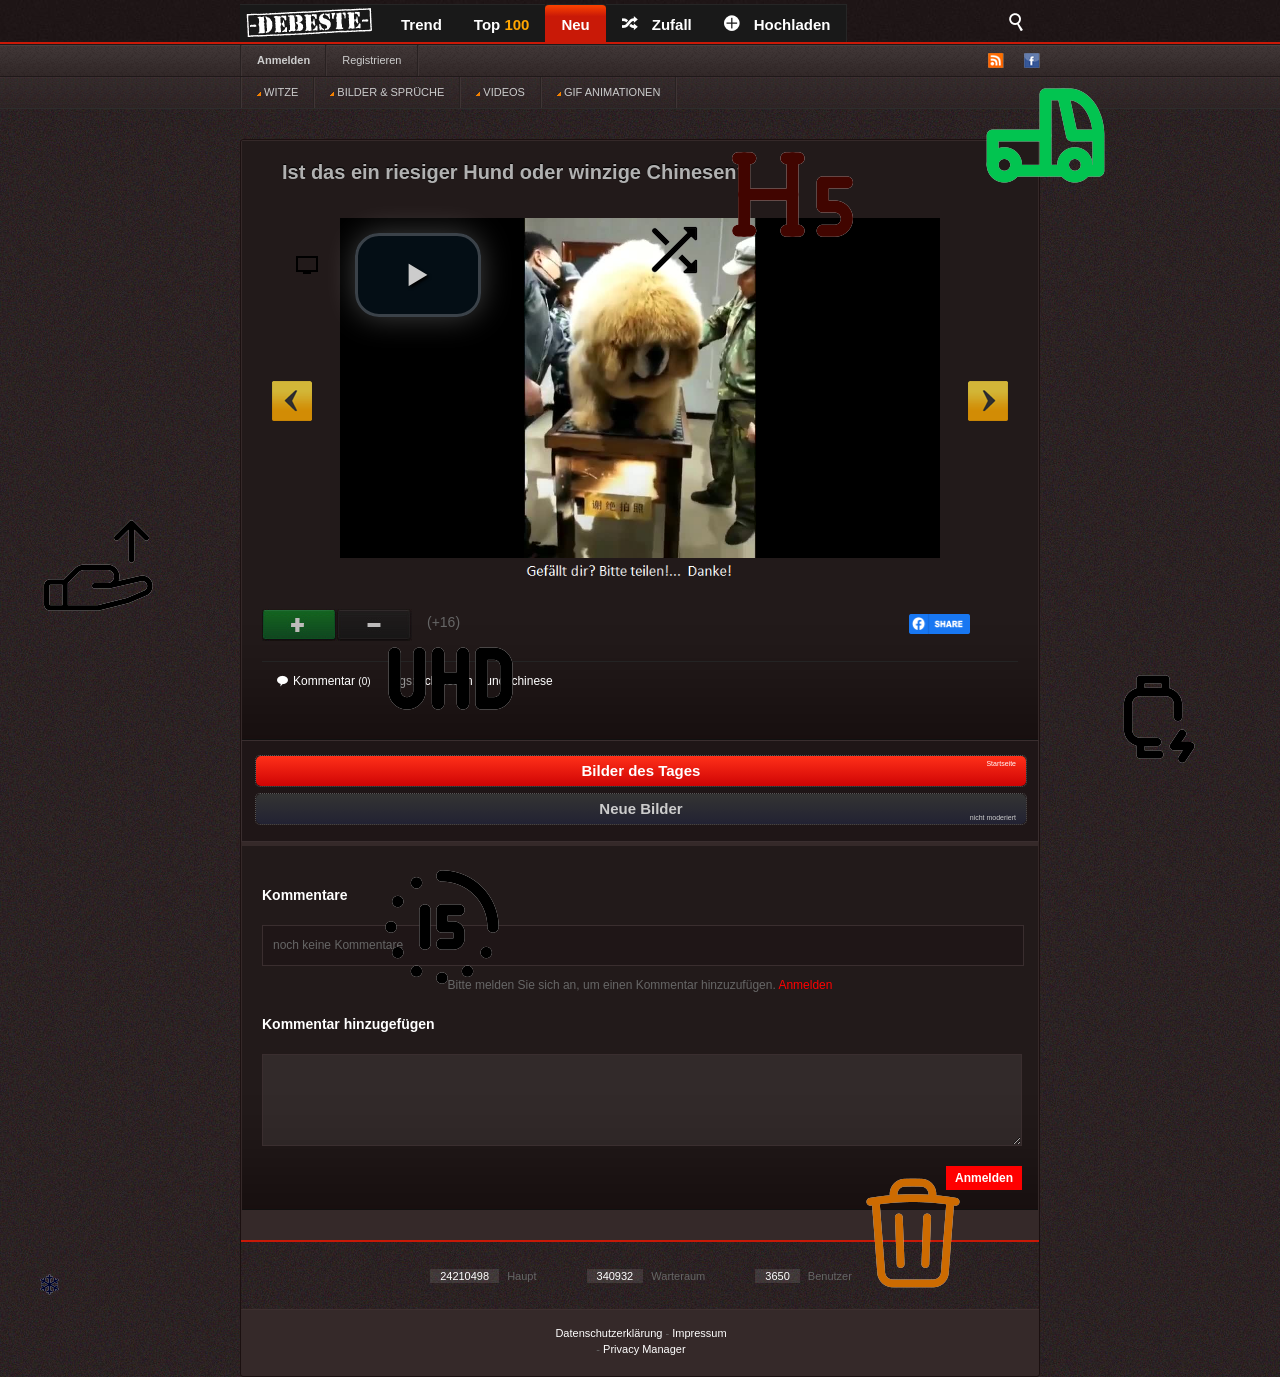 The width and height of the screenshot is (1280, 1377). I want to click on access tv or display settings, so click(307, 265).